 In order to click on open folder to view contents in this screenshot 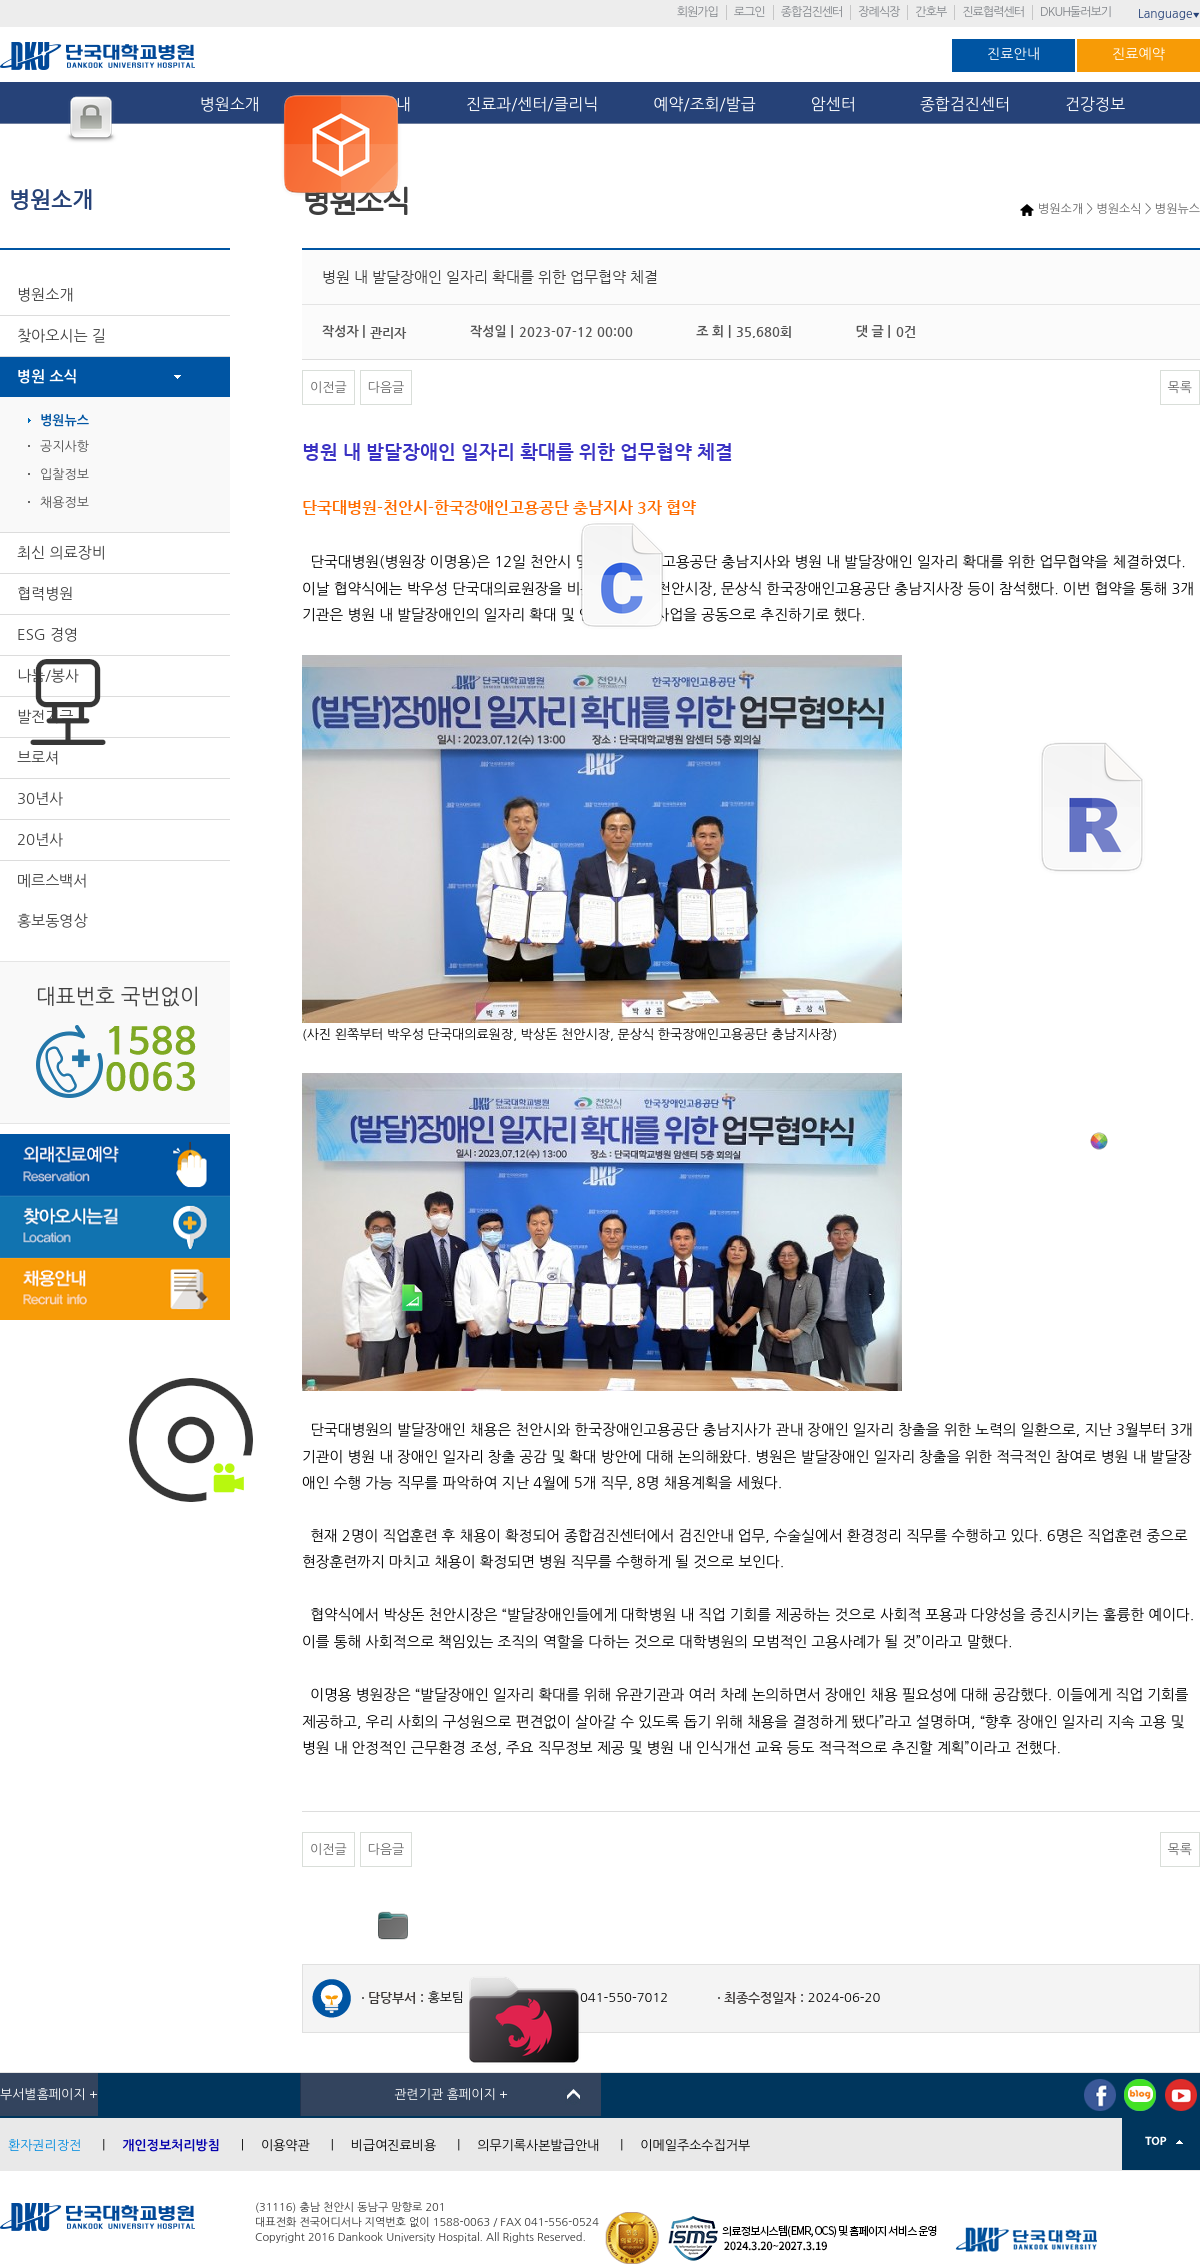, I will do `click(393, 1925)`.